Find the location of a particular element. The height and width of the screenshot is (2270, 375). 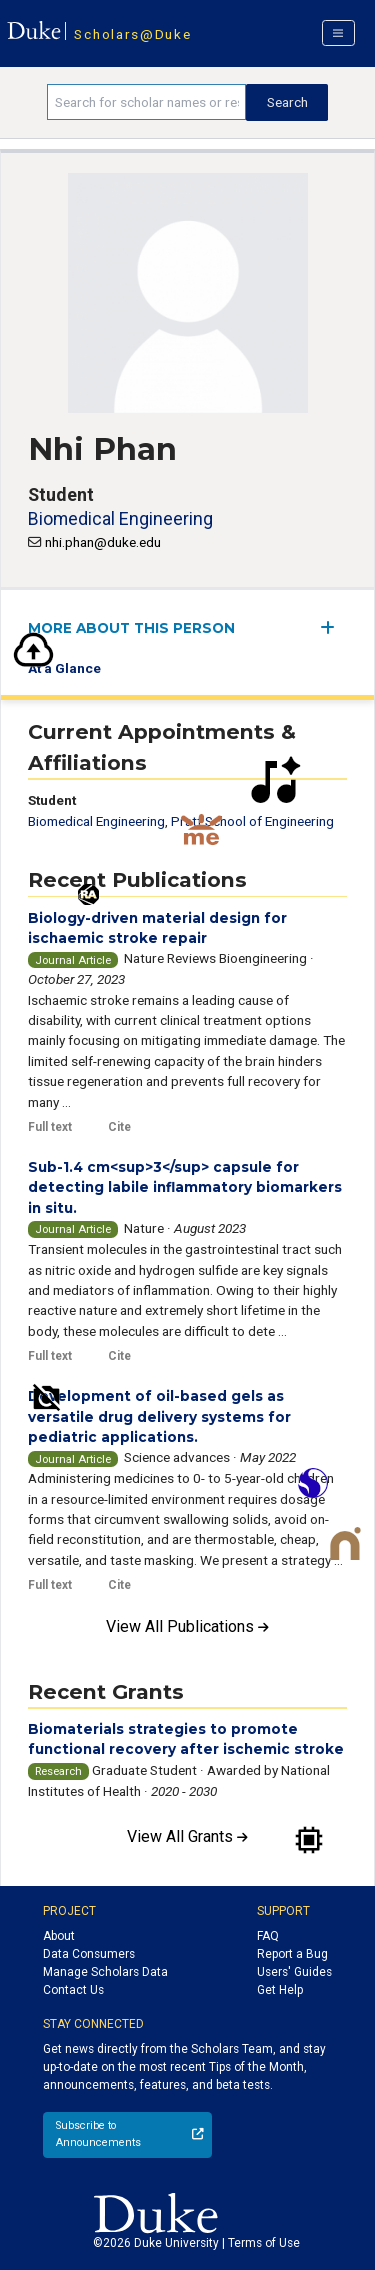

access AI-powered music features is located at coordinates (277, 782).